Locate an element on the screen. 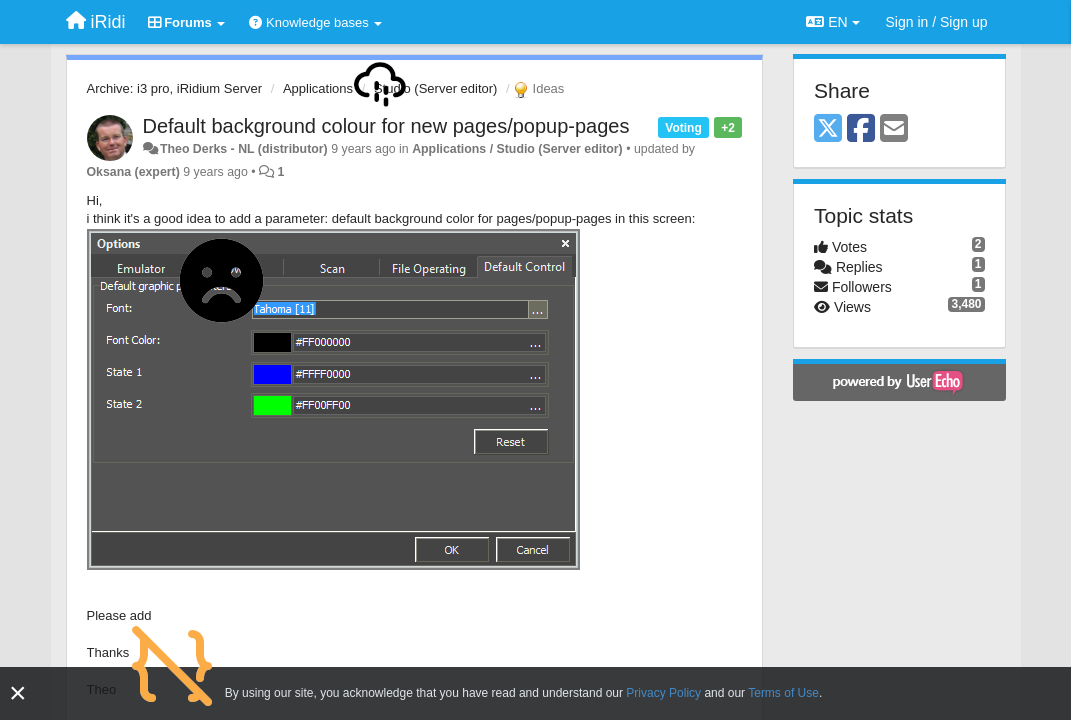 The height and width of the screenshot is (720, 1071). indicates rainy weather conditions is located at coordinates (379, 81).